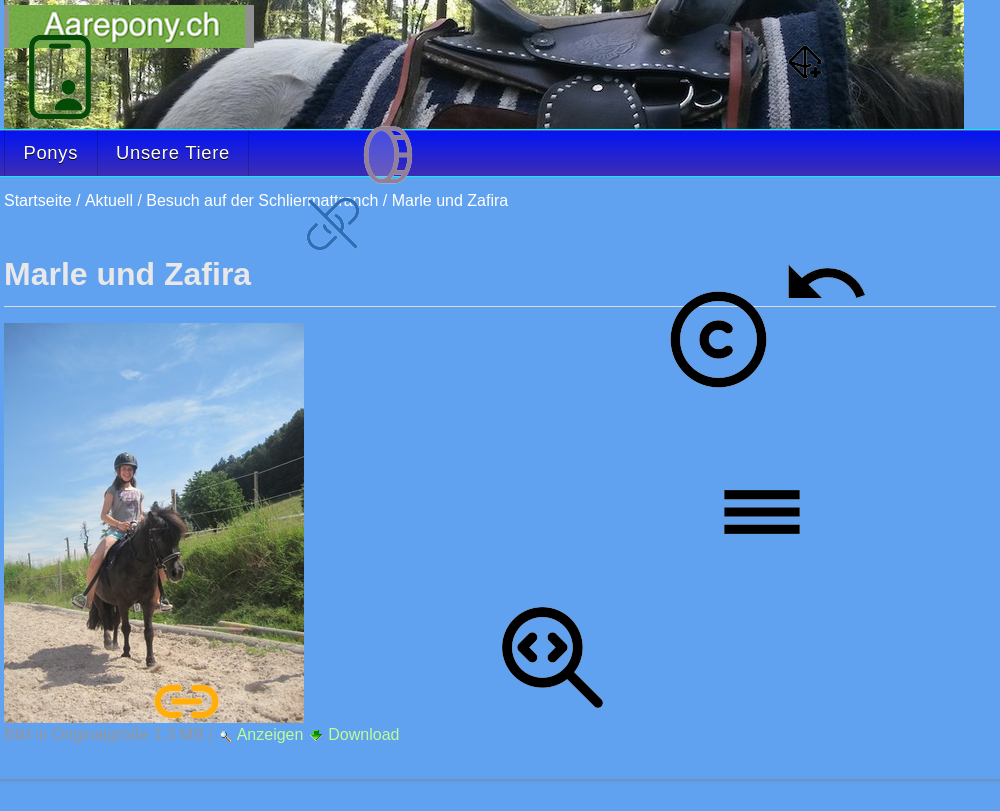 Image resolution: width=1000 pixels, height=811 pixels. Describe the element at coordinates (805, 62) in the screenshot. I see `add a new 3D object or shape` at that location.